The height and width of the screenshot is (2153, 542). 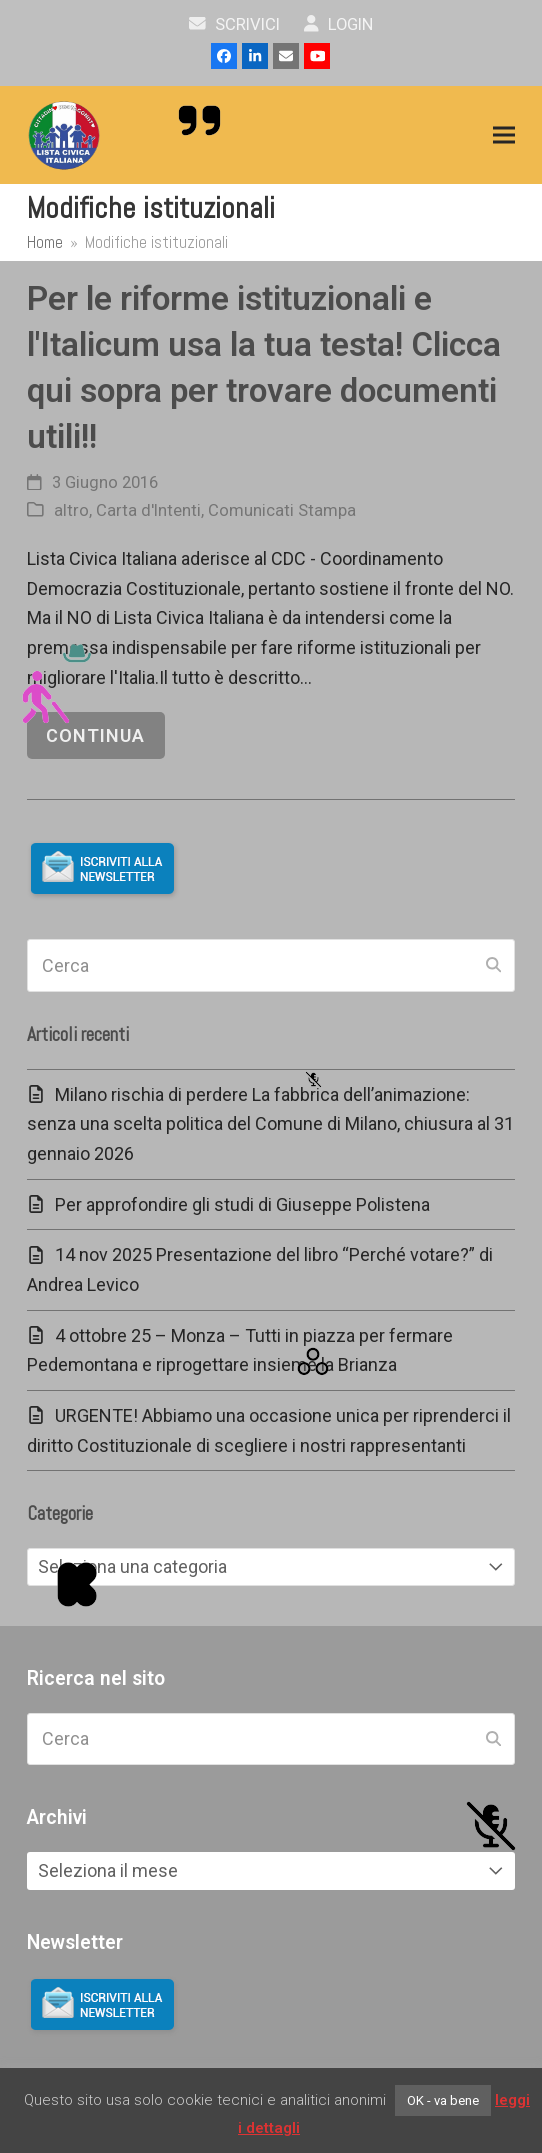 What do you see at coordinates (199, 120) in the screenshot?
I see `insert a blockquote or citation` at bounding box center [199, 120].